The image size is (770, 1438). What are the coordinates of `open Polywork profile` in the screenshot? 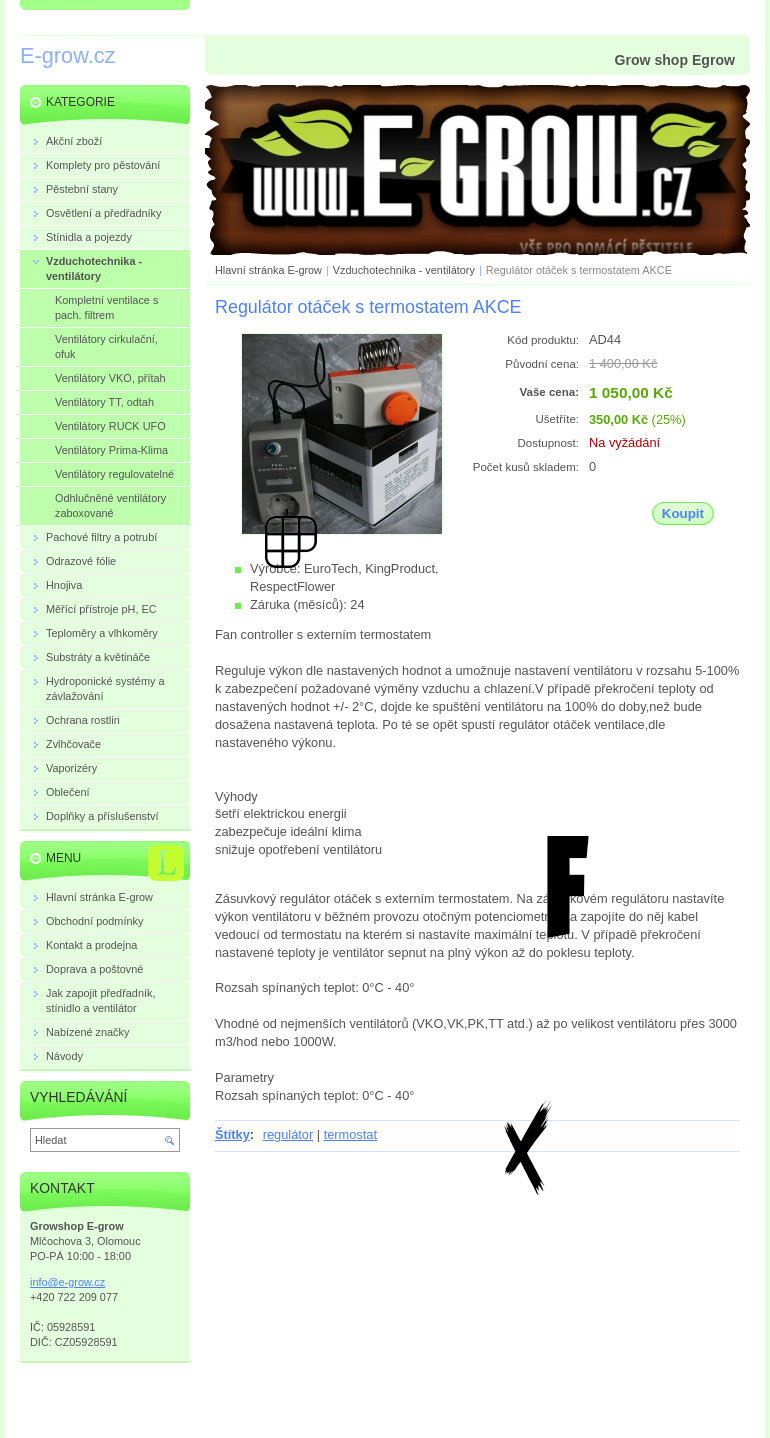 It's located at (291, 542).